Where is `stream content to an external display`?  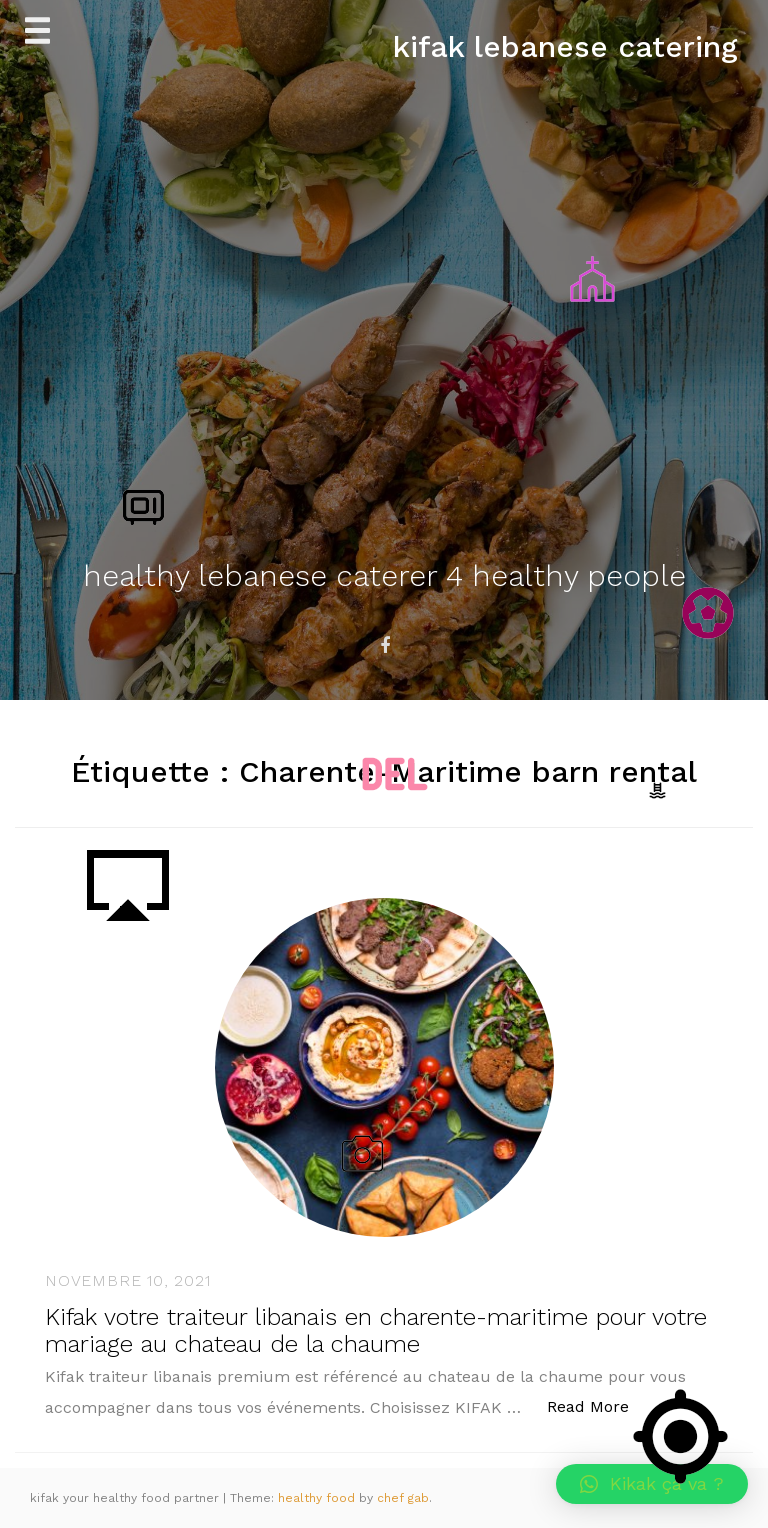 stream content to an external display is located at coordinates (128, 884).